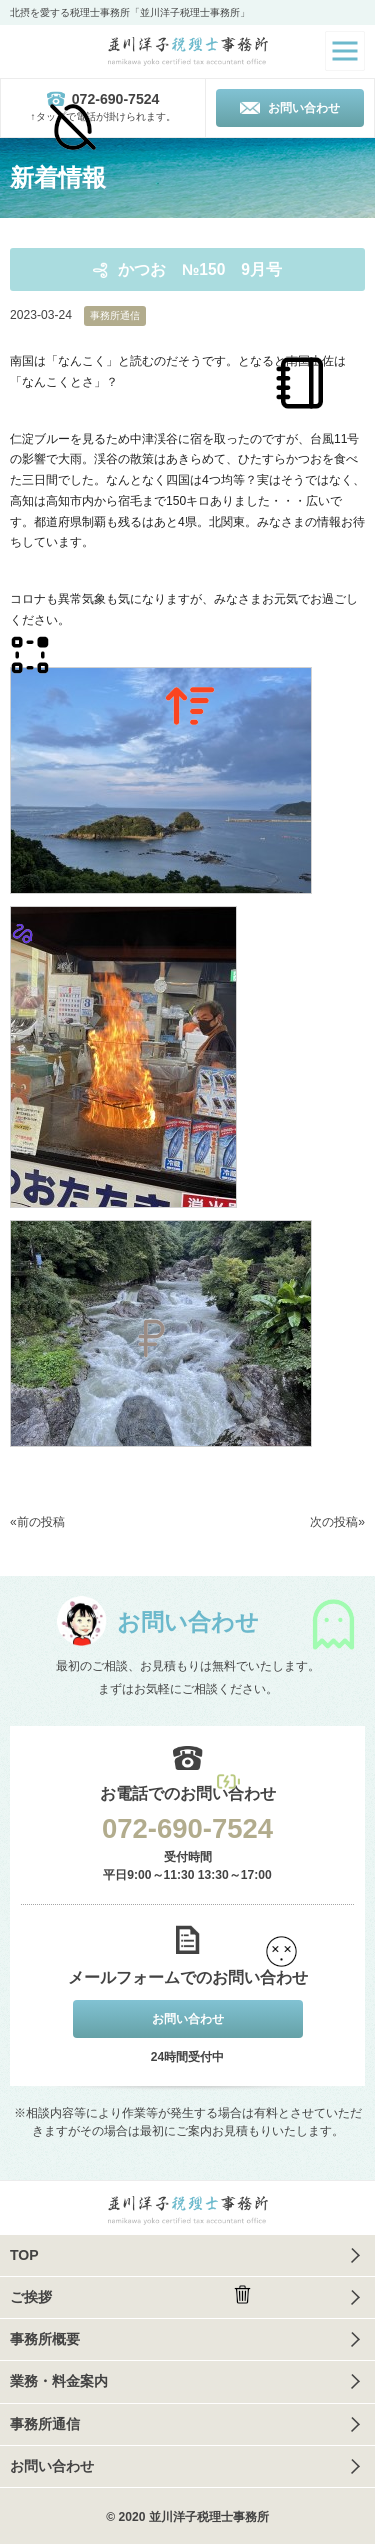  I want to click on indicates an error or failed action, so click(281, 1951).